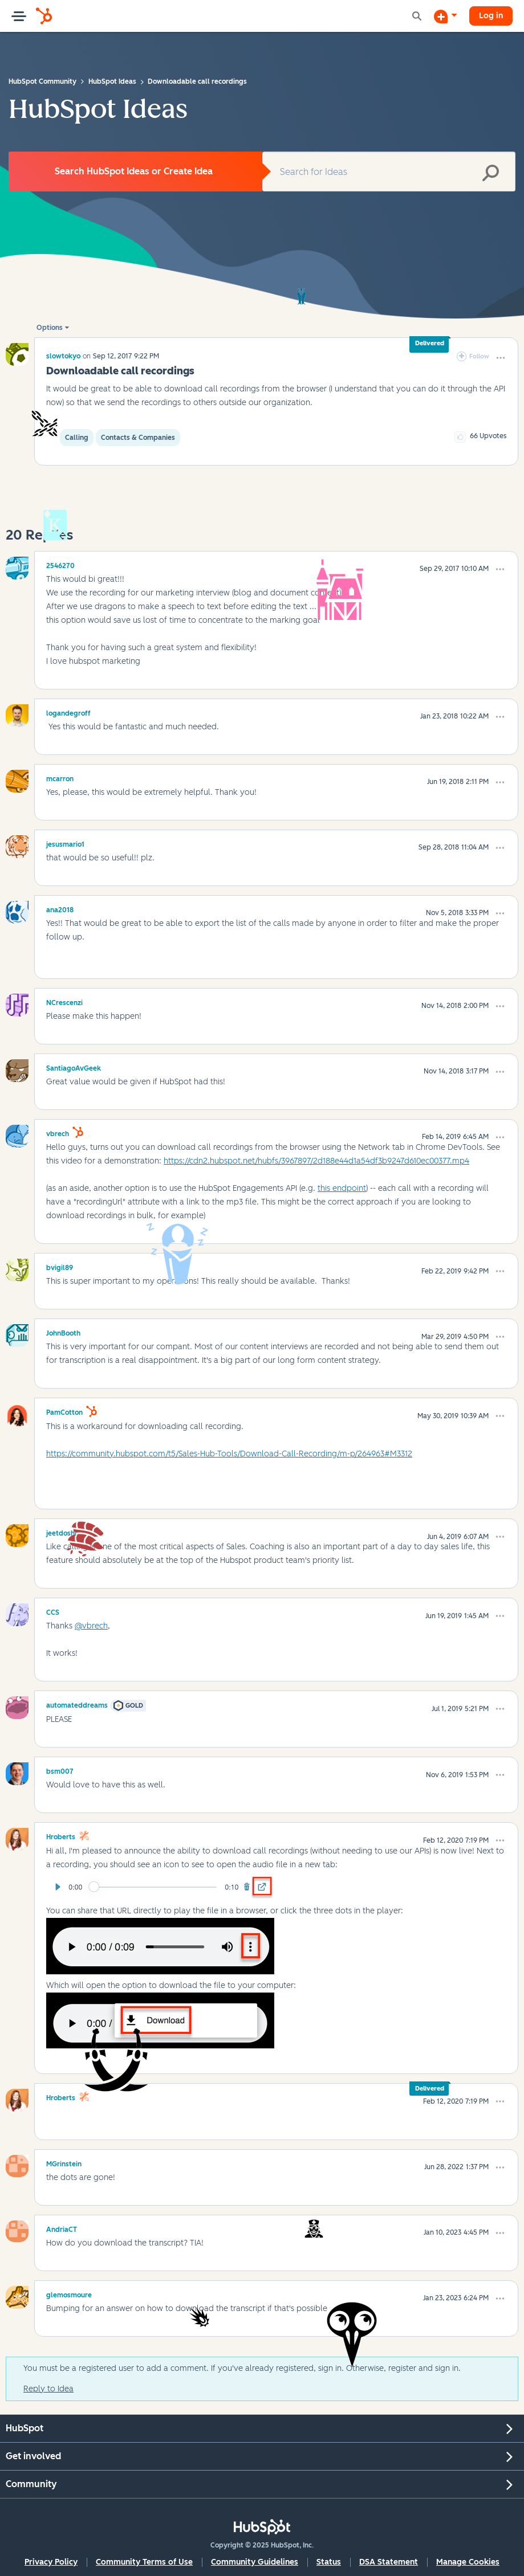 This screenshot has width=524, height=2576. Describe the element at coordinates (85, 1539) in the screenshot. I see `browse sushi or Japanese food options` at that location.